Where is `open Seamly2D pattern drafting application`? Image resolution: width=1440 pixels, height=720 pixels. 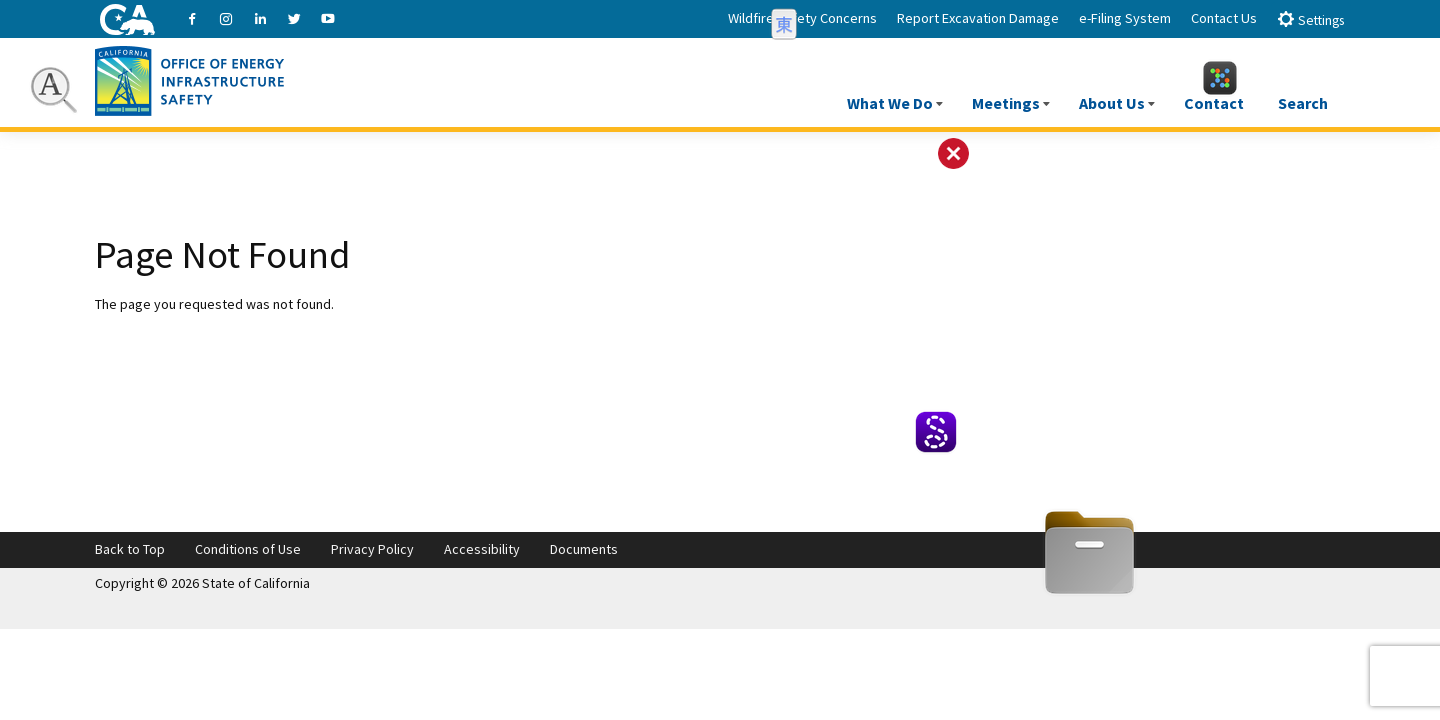
open Seamly2D pattern drafting application is located at coordinates (936, 432).